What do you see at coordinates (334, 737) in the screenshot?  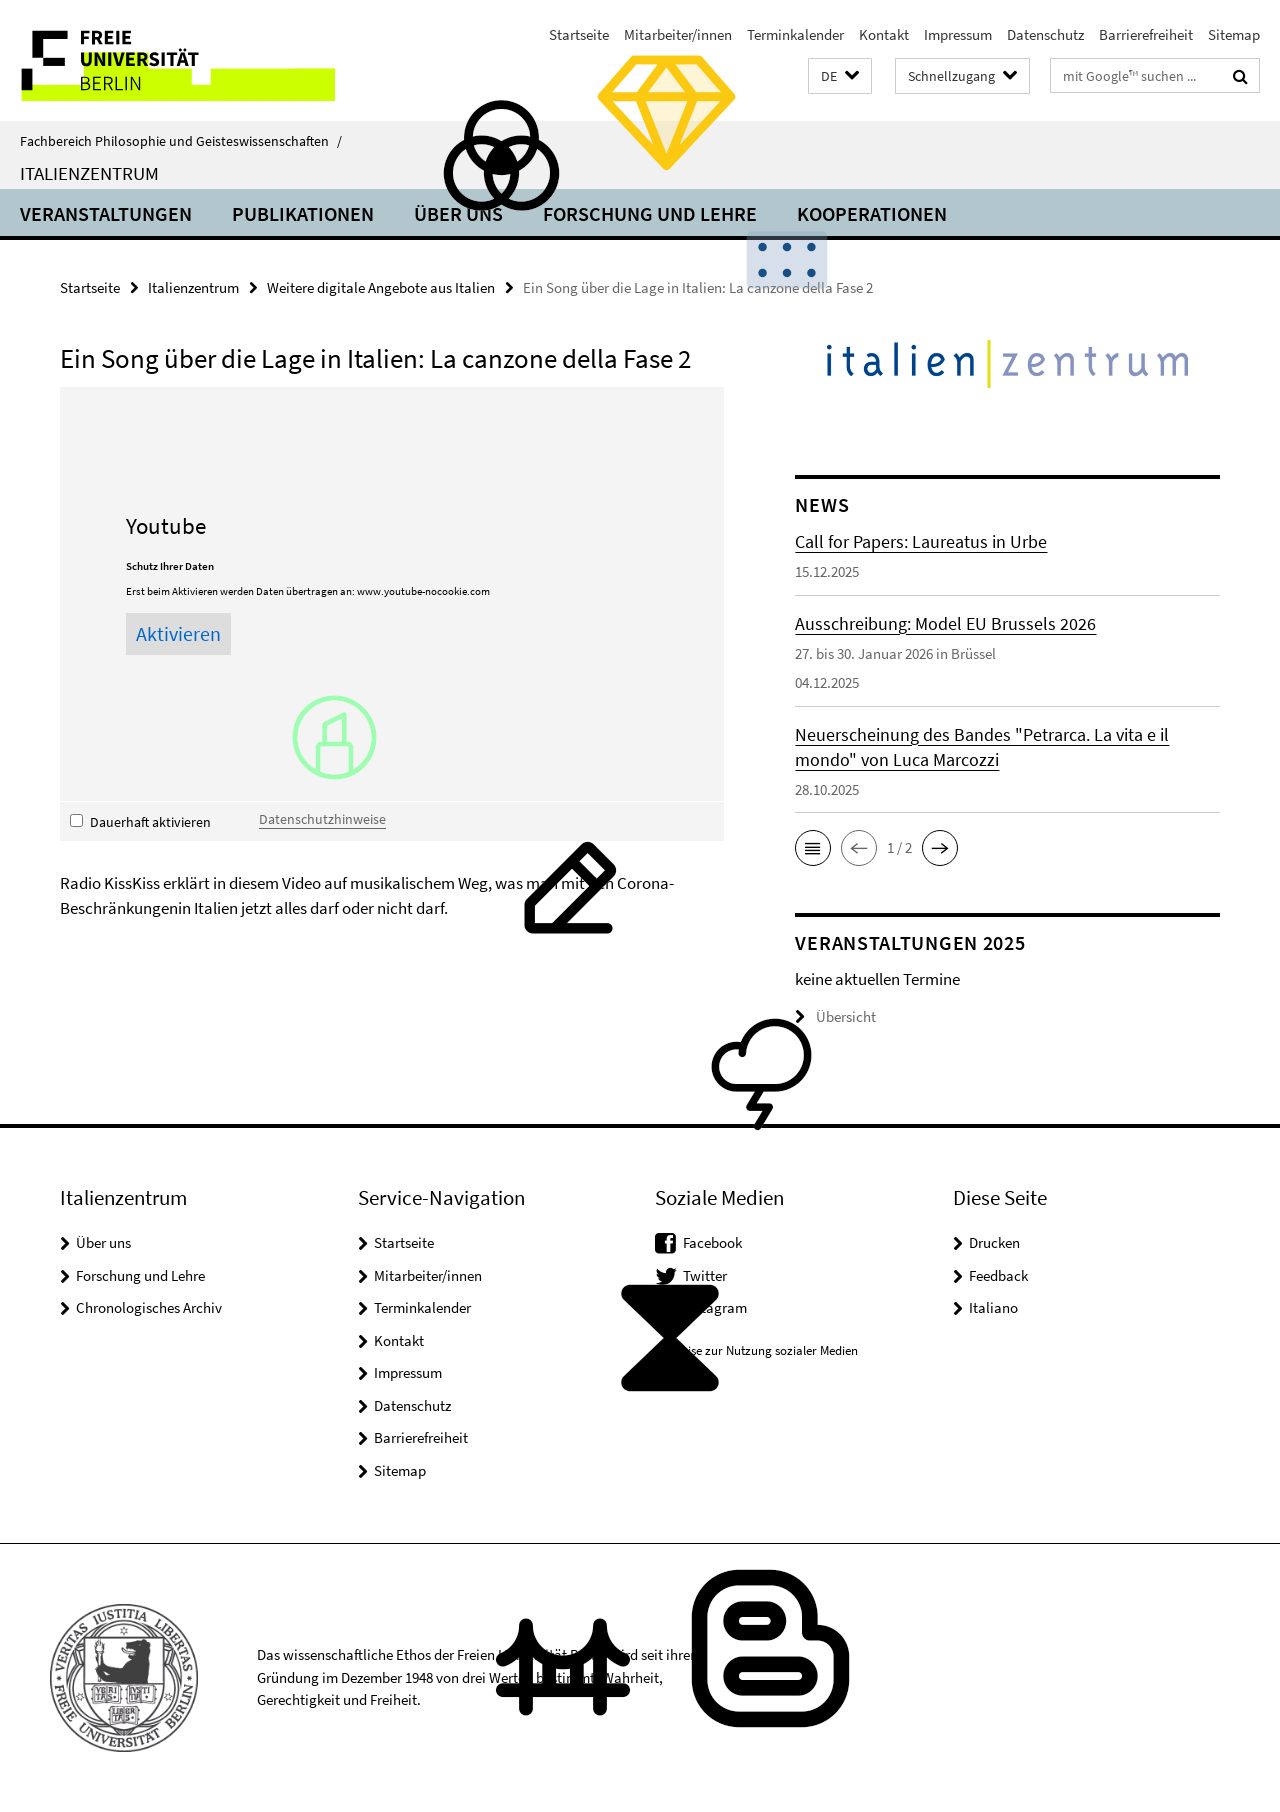 I see `activate highlighter tool` at bounding box center [334, 737].